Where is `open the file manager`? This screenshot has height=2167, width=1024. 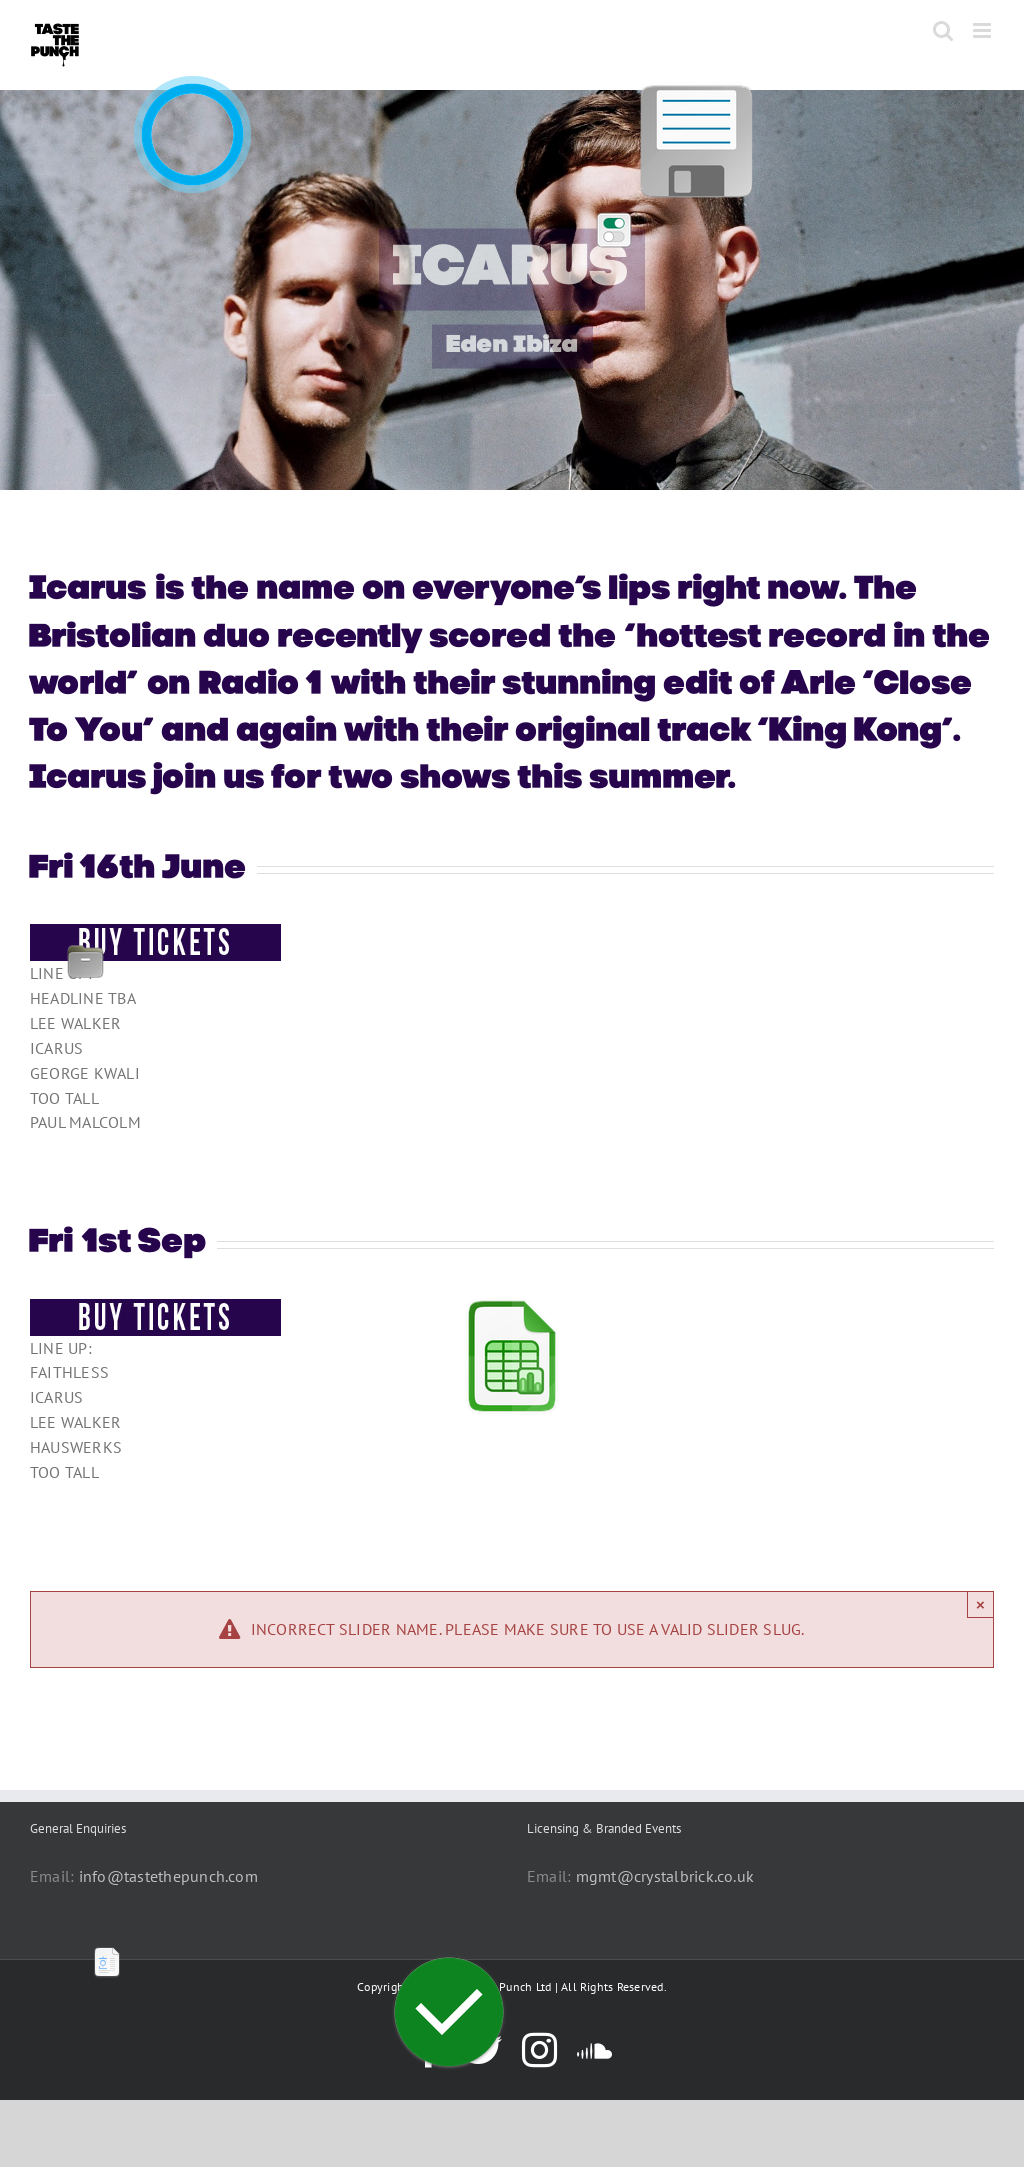
open the file manager is located at coordinates (85, 961).